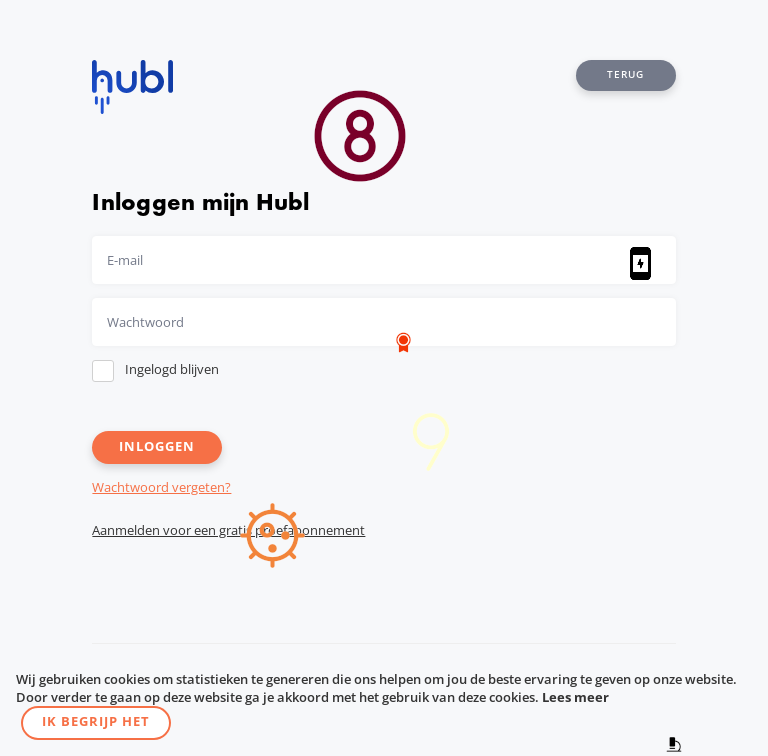 The width and height of the screenshot is (768, 756). What do you see at coordinates (403, 342) in the screenshot?
I see `view achievements or awards` at bounding box center [403, 342].